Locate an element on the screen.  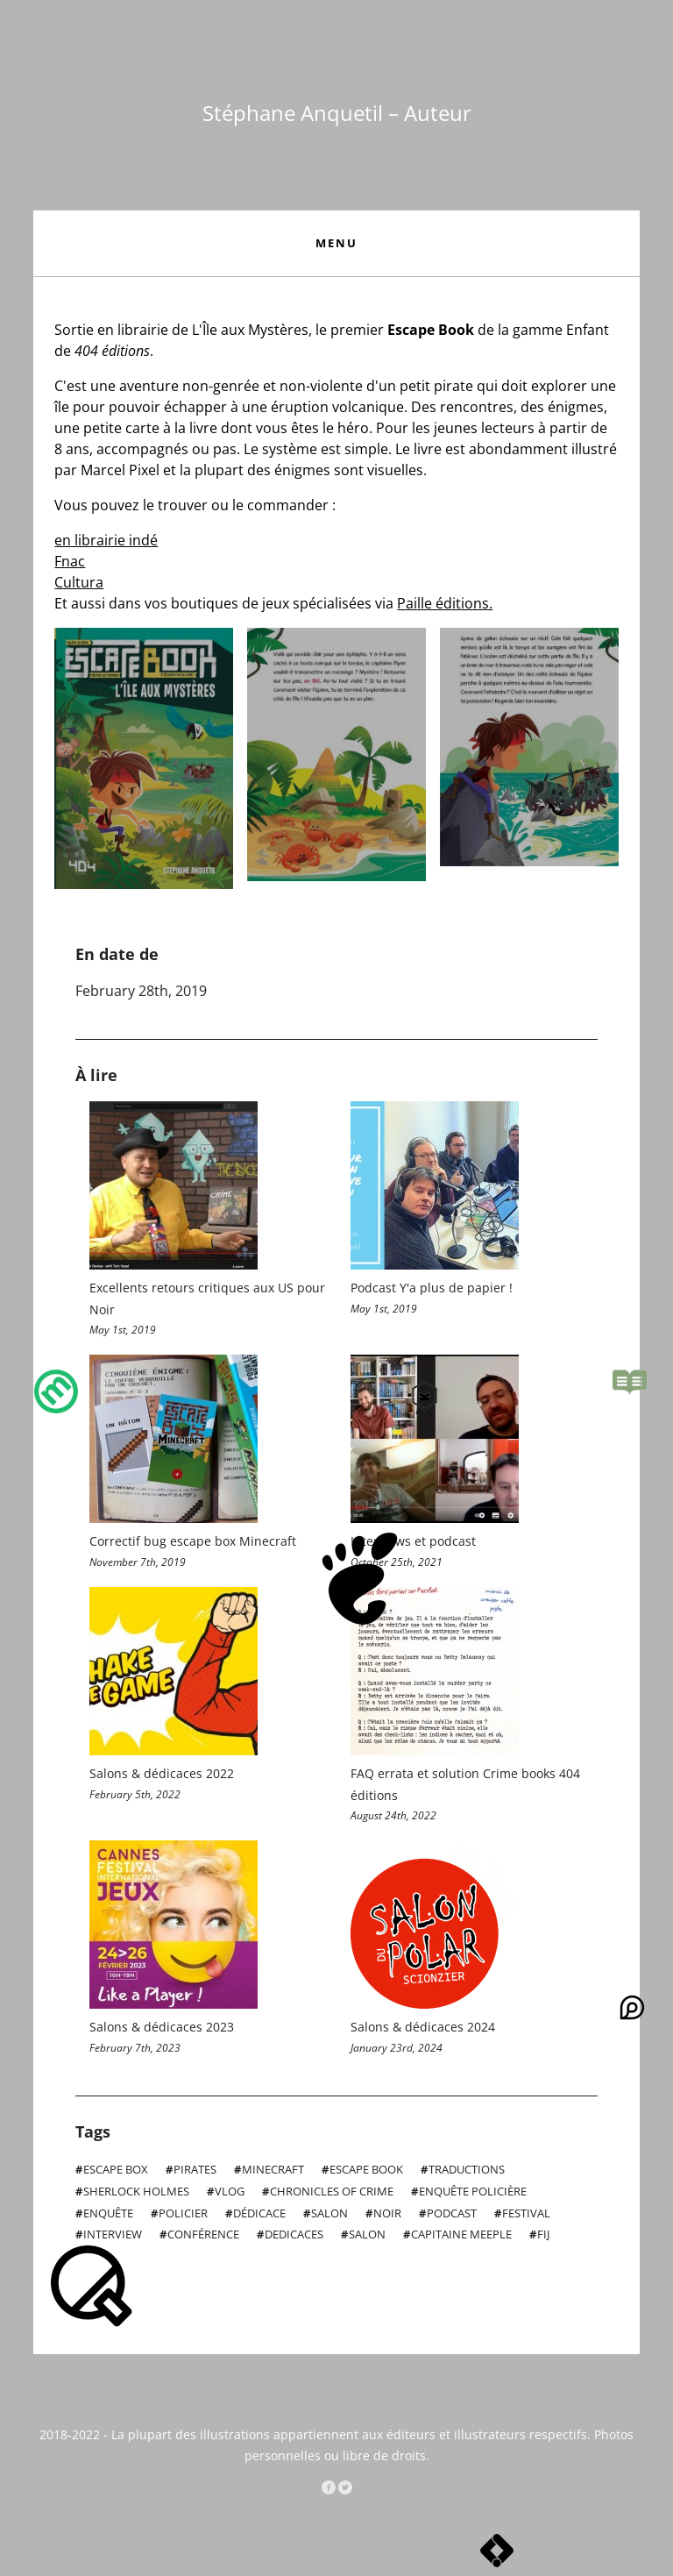
google tag manager logo is located at coordinates (497, 2551).